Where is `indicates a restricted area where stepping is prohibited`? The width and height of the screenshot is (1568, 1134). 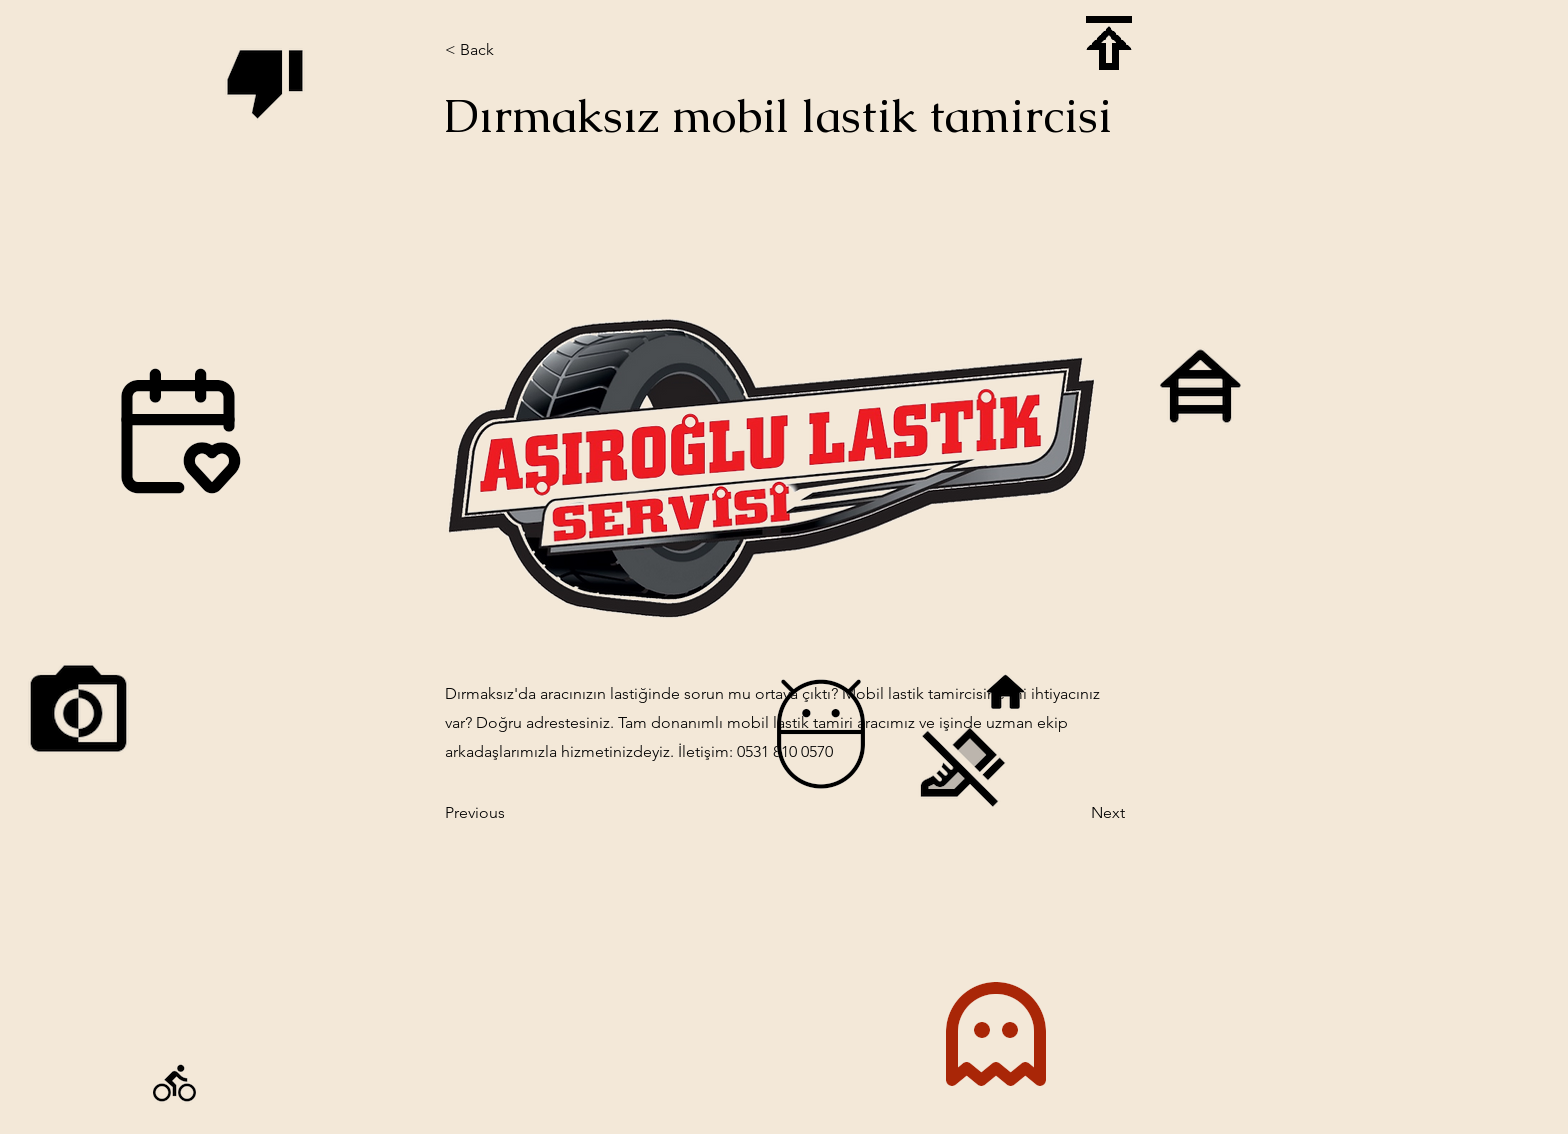 indicates a restricted area where stepping is prohibited is located at coordinates (963, 766).